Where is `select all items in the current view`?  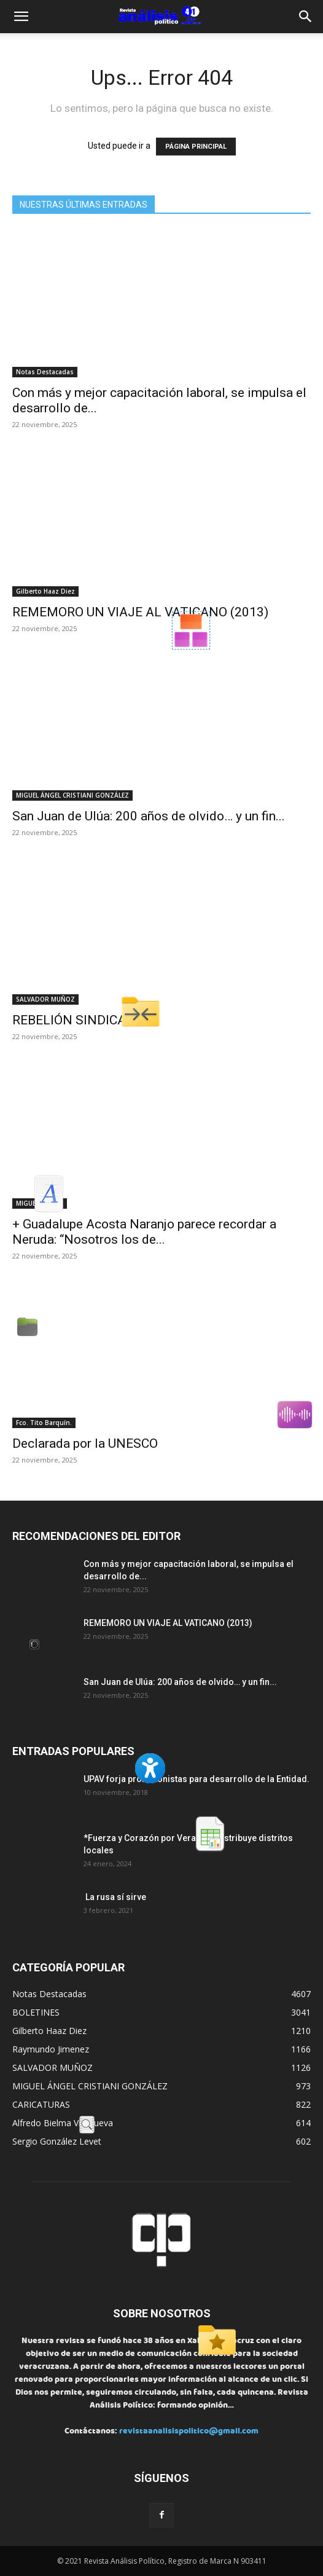 select all items in the current view is located at coordinates (191, 630).